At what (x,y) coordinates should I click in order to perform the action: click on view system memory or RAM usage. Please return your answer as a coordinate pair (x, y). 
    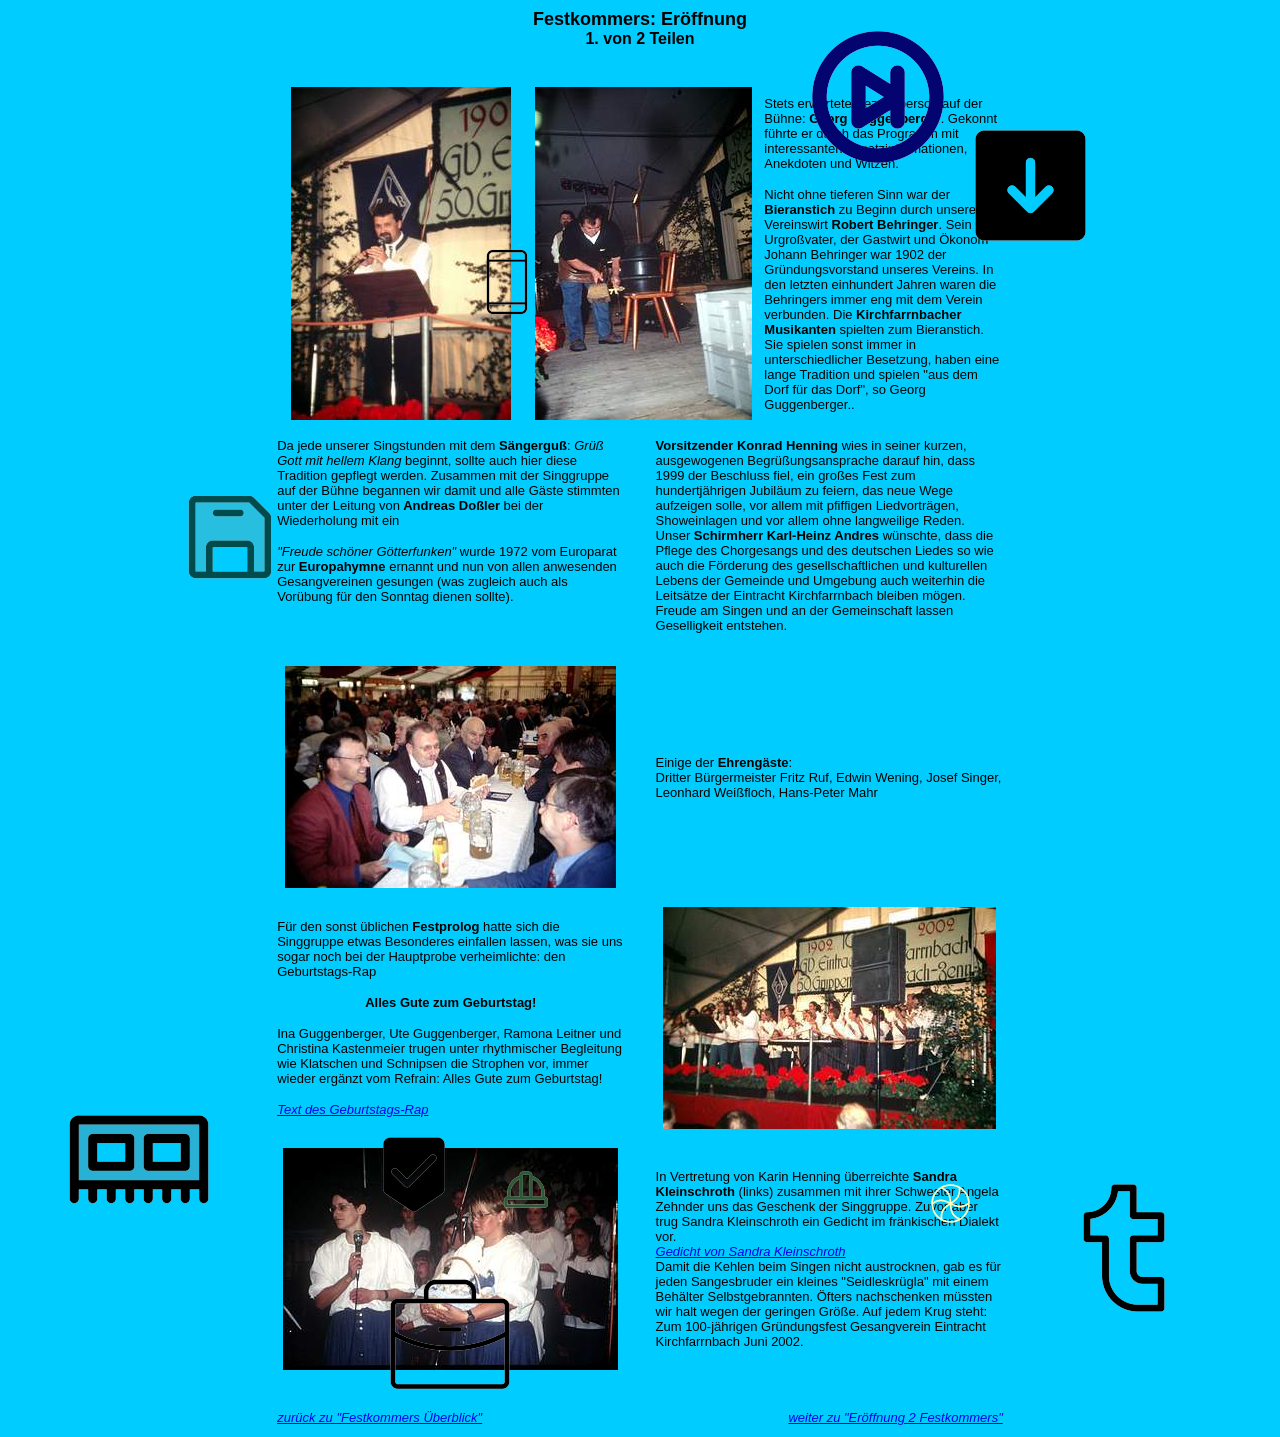
    Looking at the image, I should click on (139, 1157).